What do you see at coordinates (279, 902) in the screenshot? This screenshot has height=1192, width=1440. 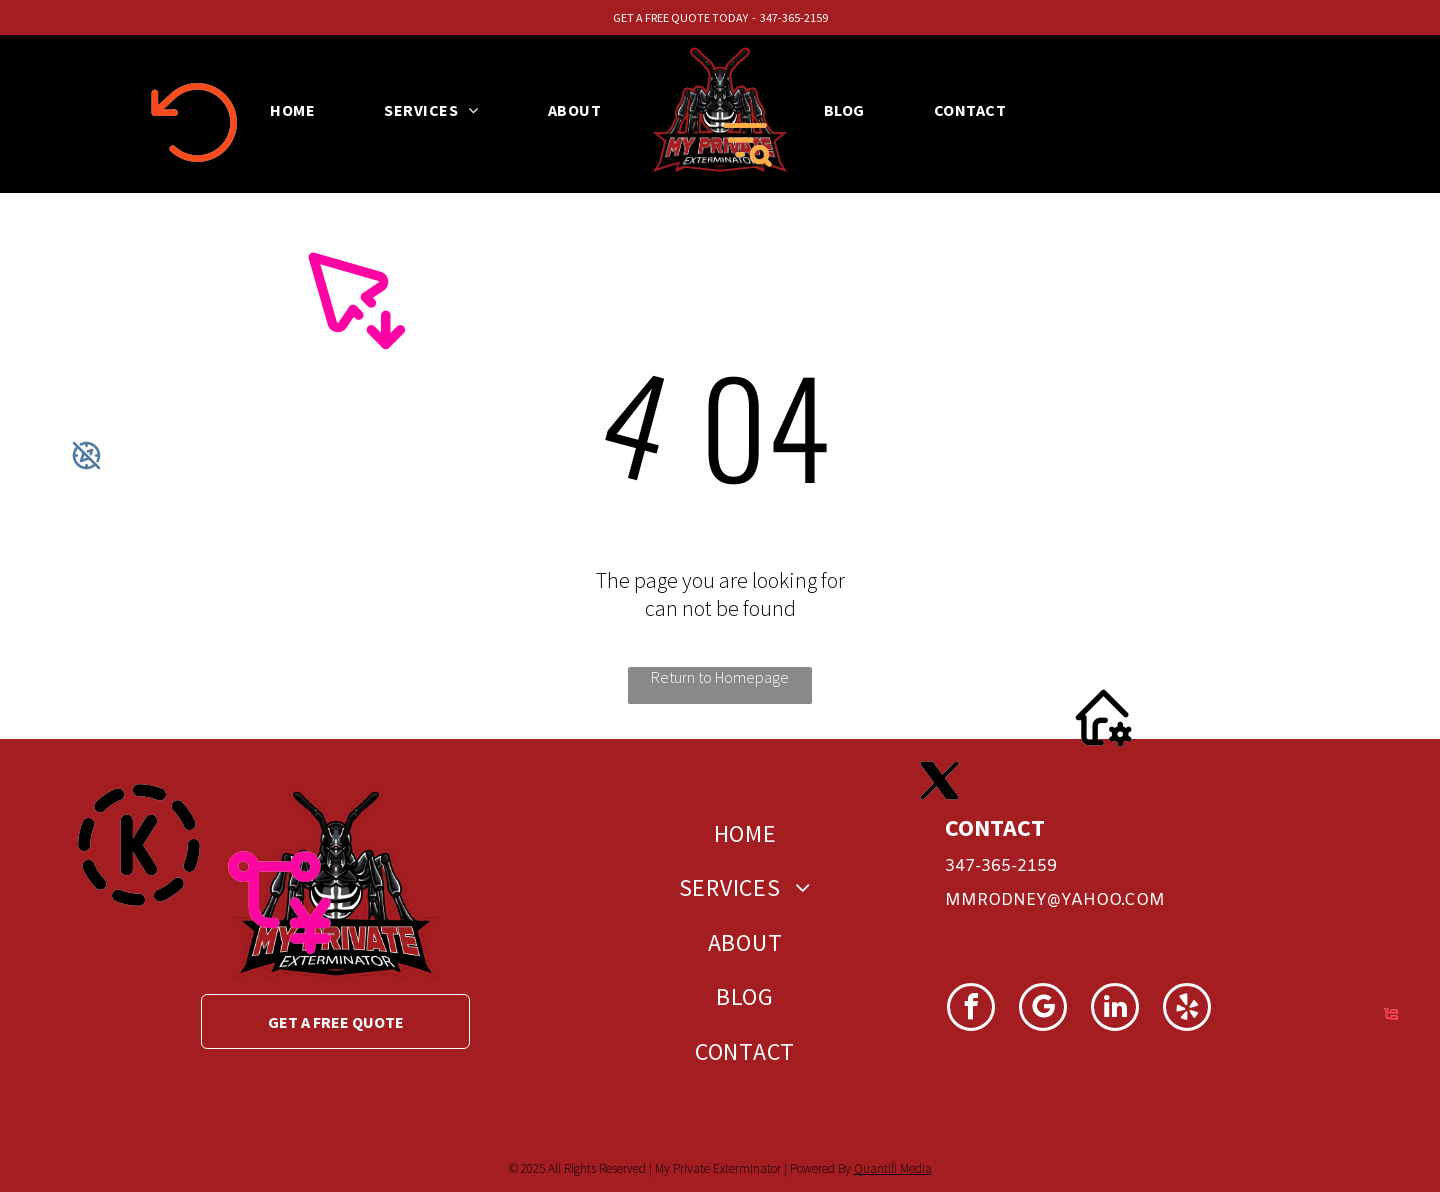 I see `transfer funds in yen currency` at bounding box center [279, 902].